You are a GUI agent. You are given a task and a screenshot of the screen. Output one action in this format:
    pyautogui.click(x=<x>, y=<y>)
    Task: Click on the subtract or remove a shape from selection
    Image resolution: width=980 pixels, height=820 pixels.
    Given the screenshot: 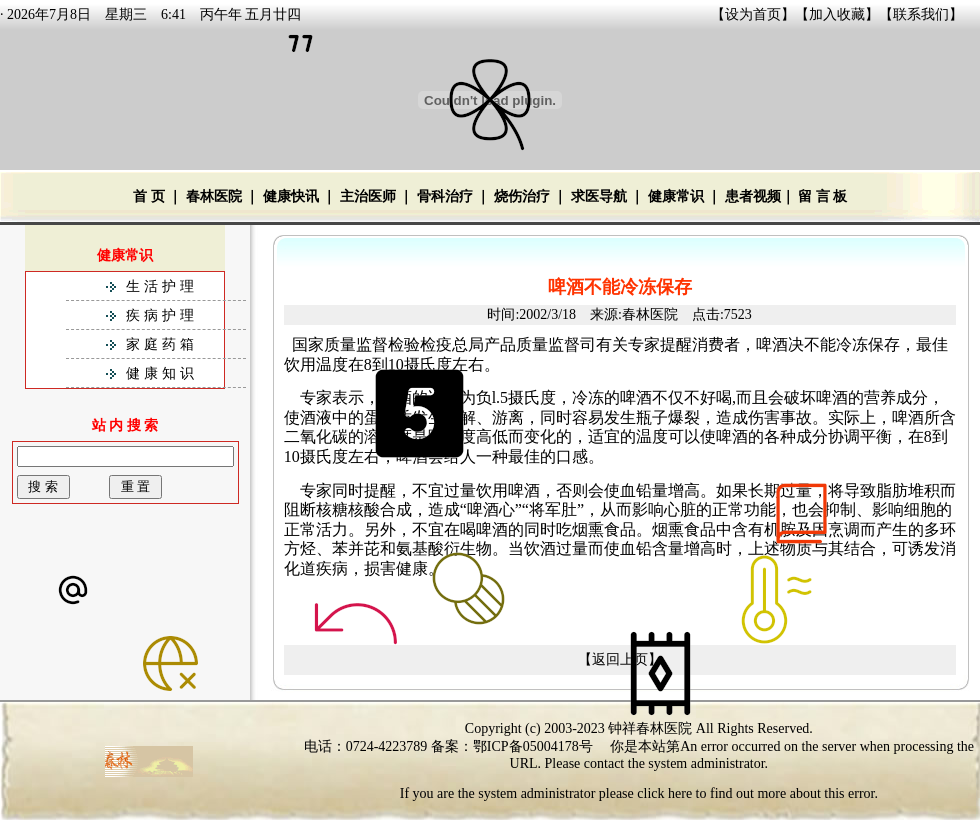 What is the action you would take?
    pyautogui.click(x=468, y=588)
    